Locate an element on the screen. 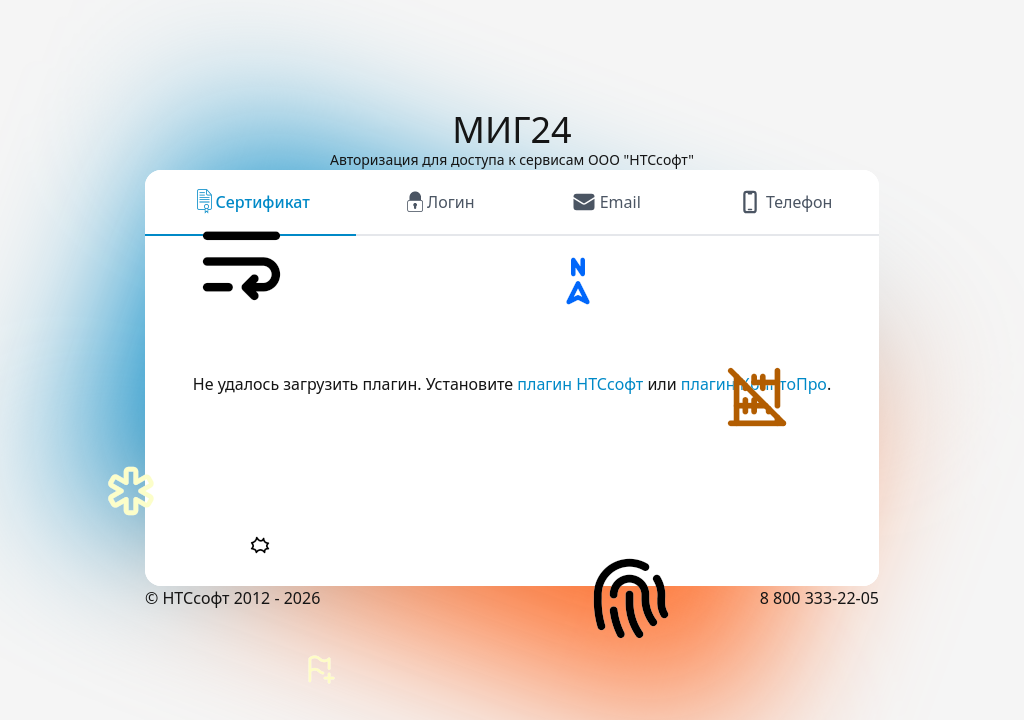  orient map to face north is located at coordinates (578, 281).